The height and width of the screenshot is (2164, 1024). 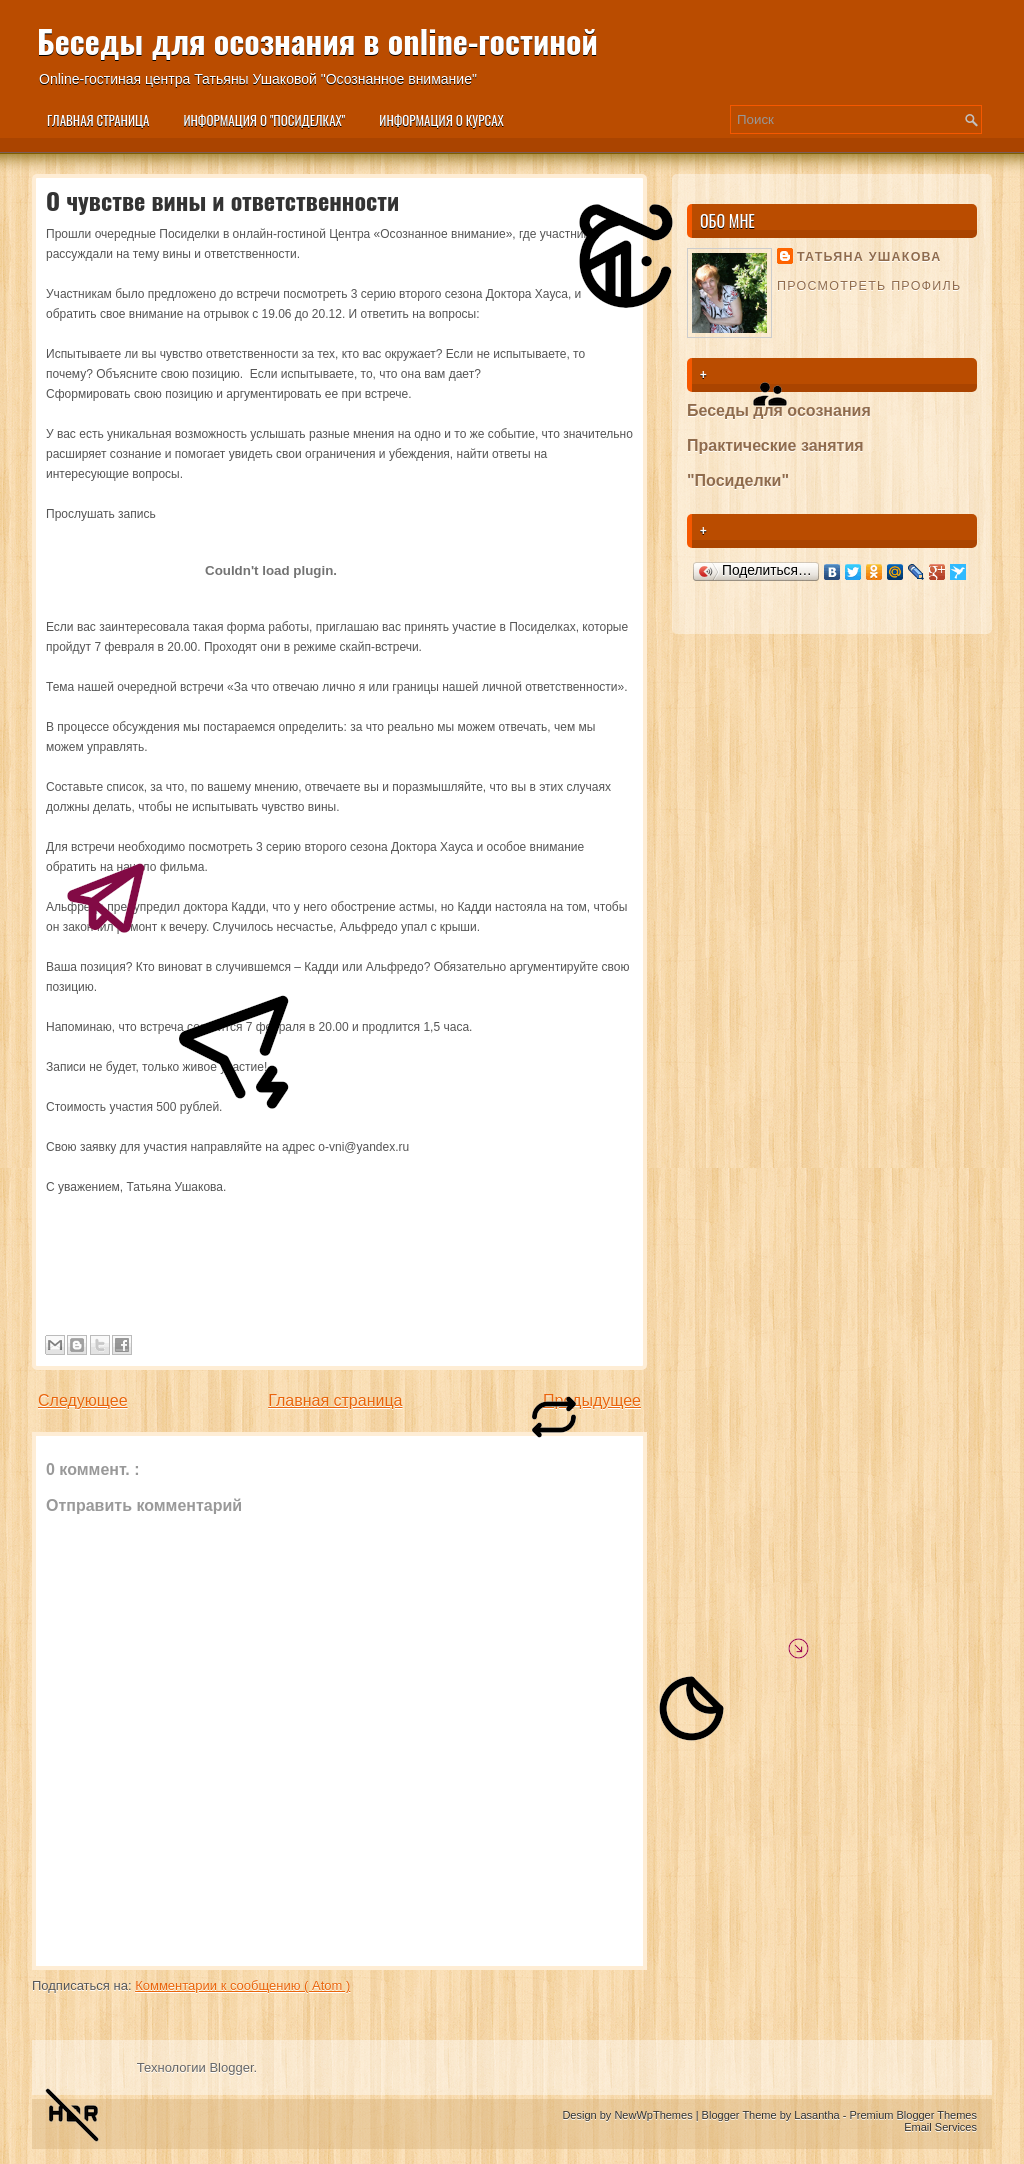 I want to click on quick location access or rapid positioning, so click(x=234, y=1049).